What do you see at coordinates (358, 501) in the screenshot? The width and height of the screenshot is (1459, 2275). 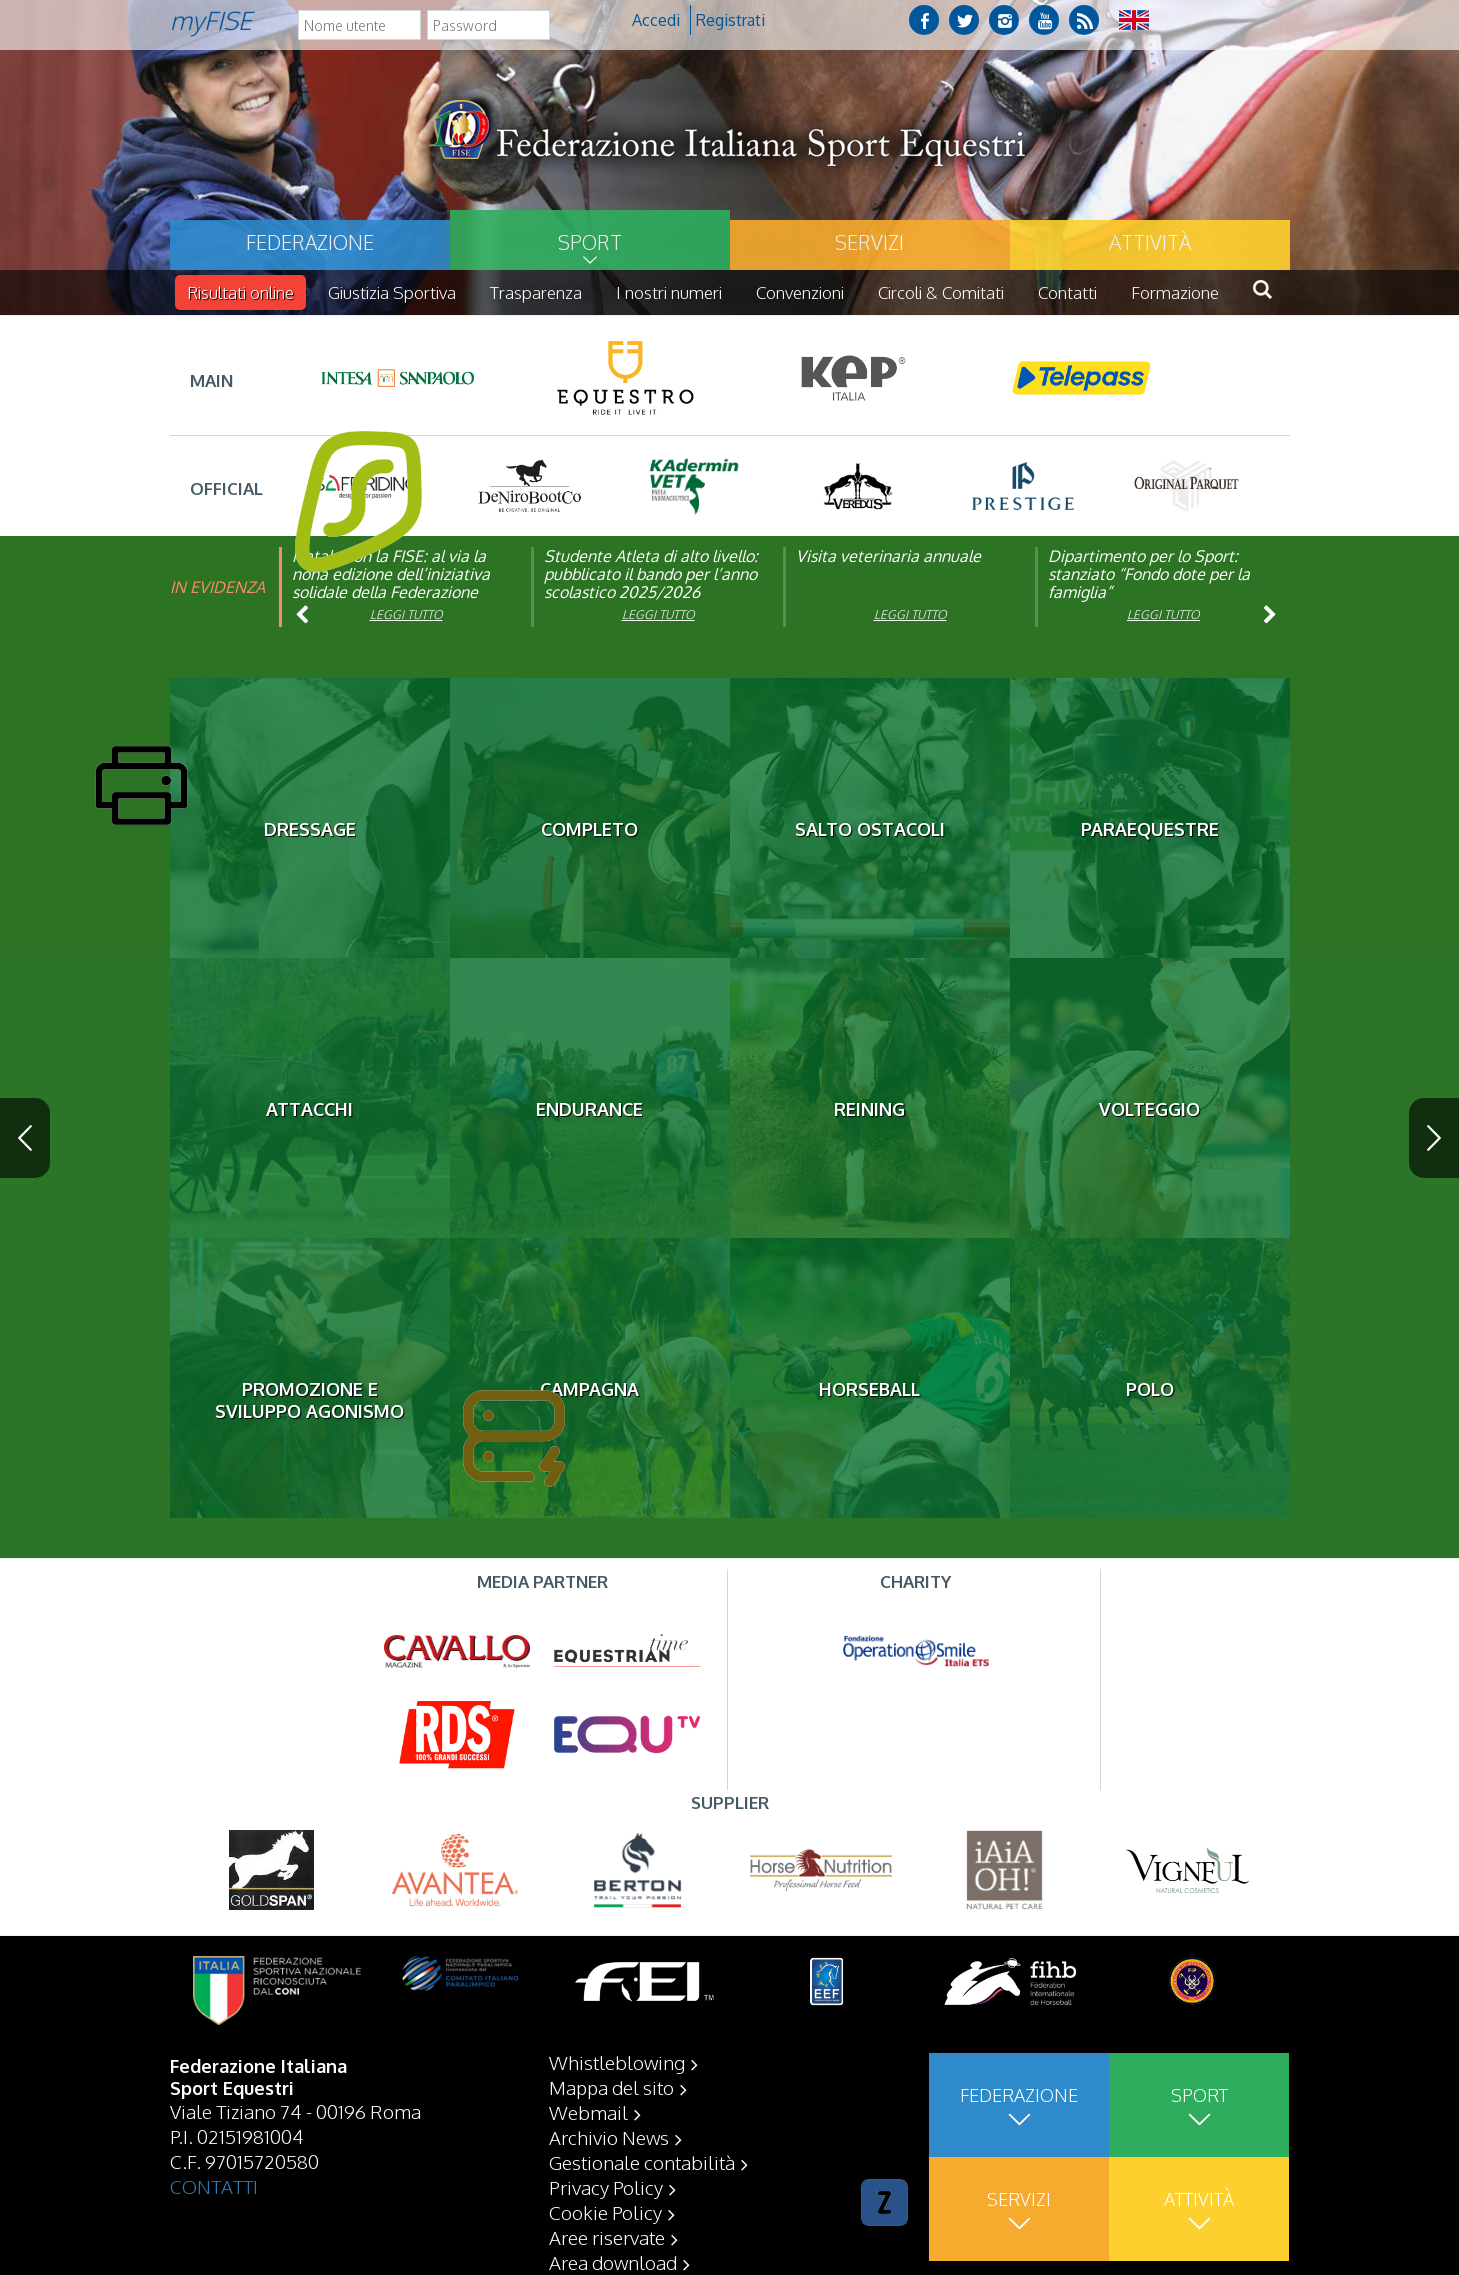 I see `open surfshark vpn app` at bounding box center [358, 501].